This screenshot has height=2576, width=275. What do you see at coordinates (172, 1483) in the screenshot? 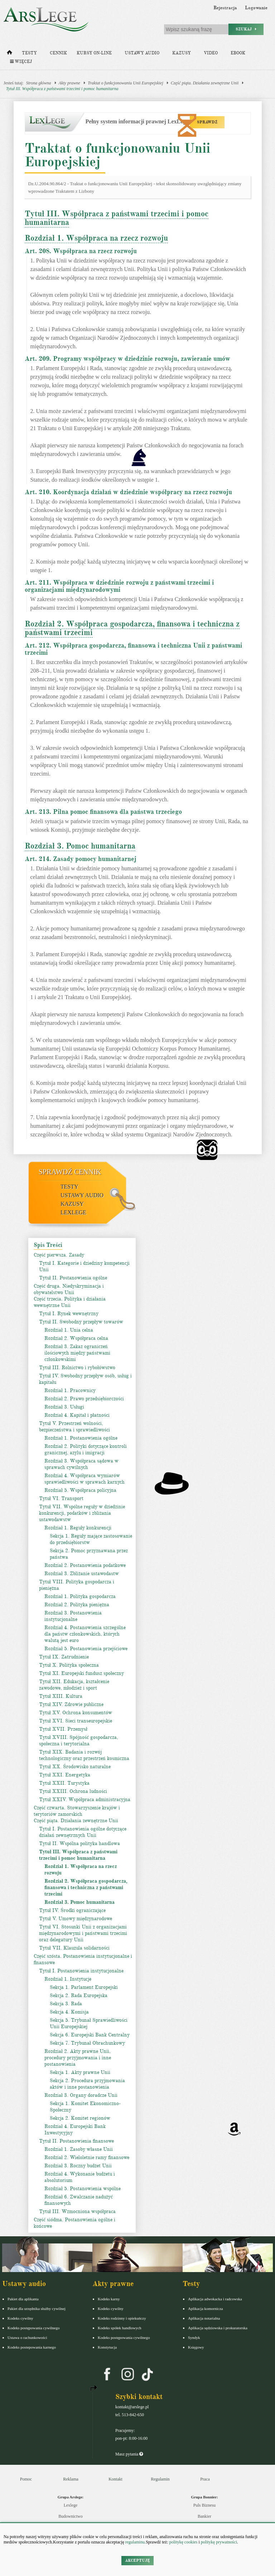
I see `sinatra ruby framework logo` at bounding box center [172, 1483].